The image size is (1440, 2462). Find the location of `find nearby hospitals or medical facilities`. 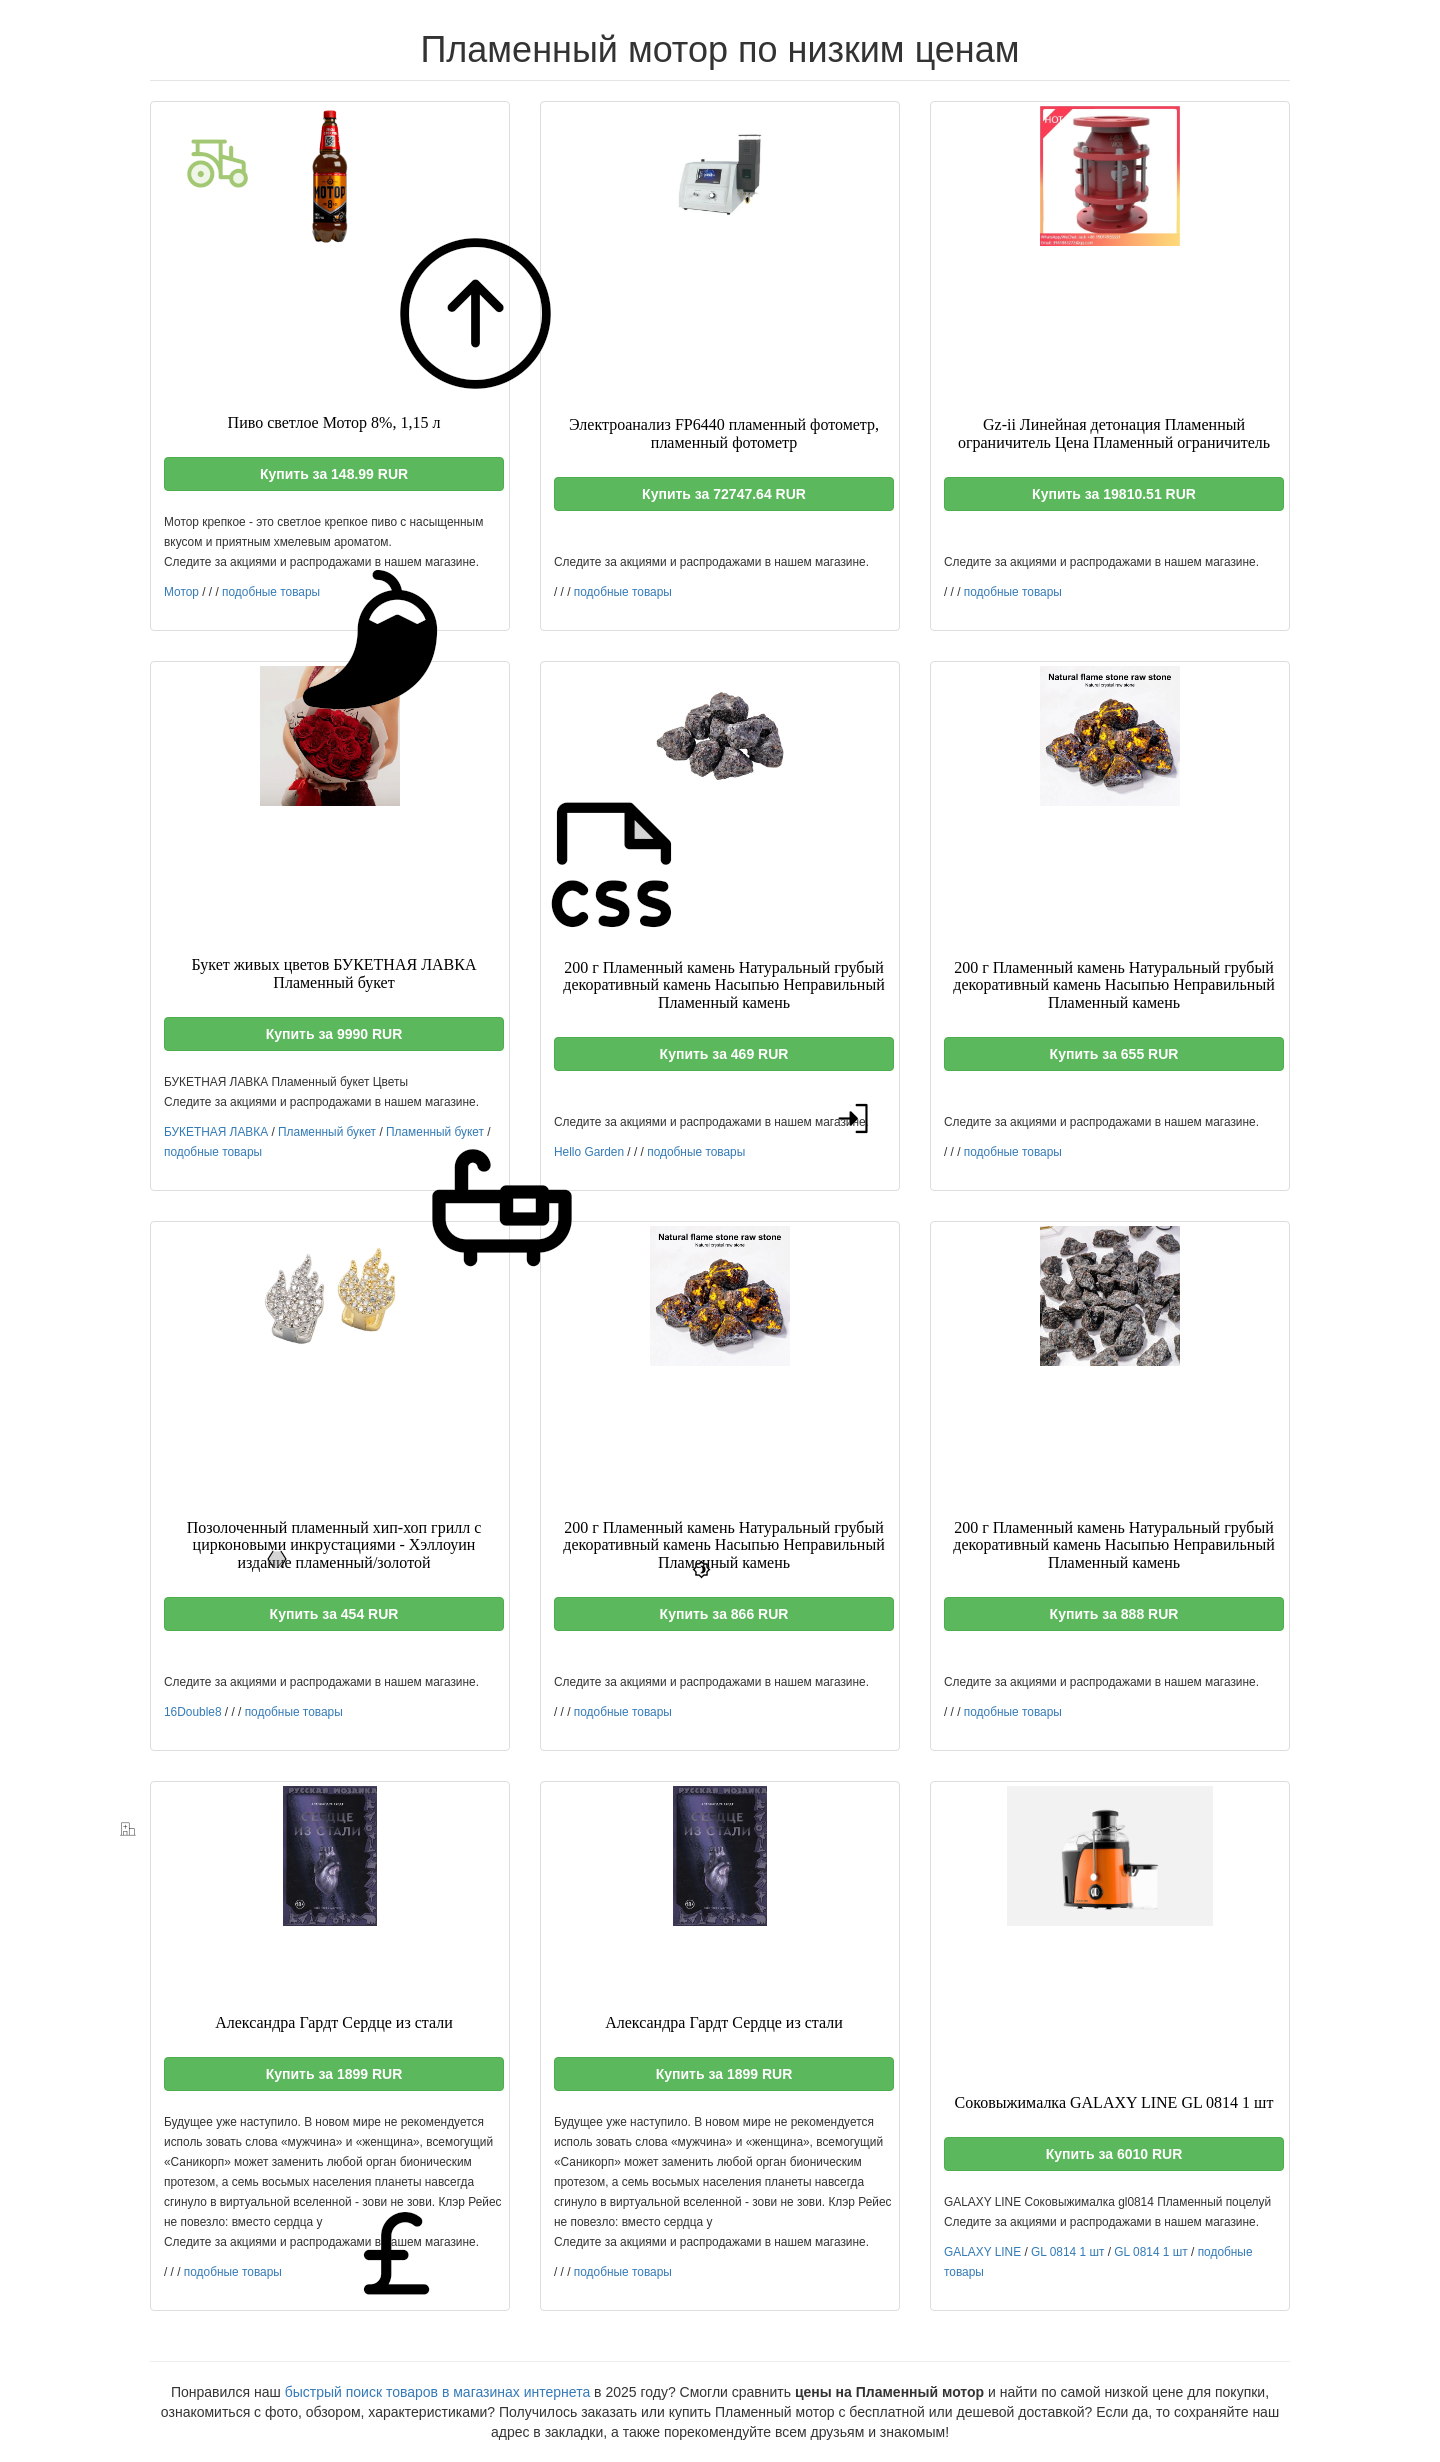

find nearby hospitals or medical facilities is located at coordinates (127, 1829).